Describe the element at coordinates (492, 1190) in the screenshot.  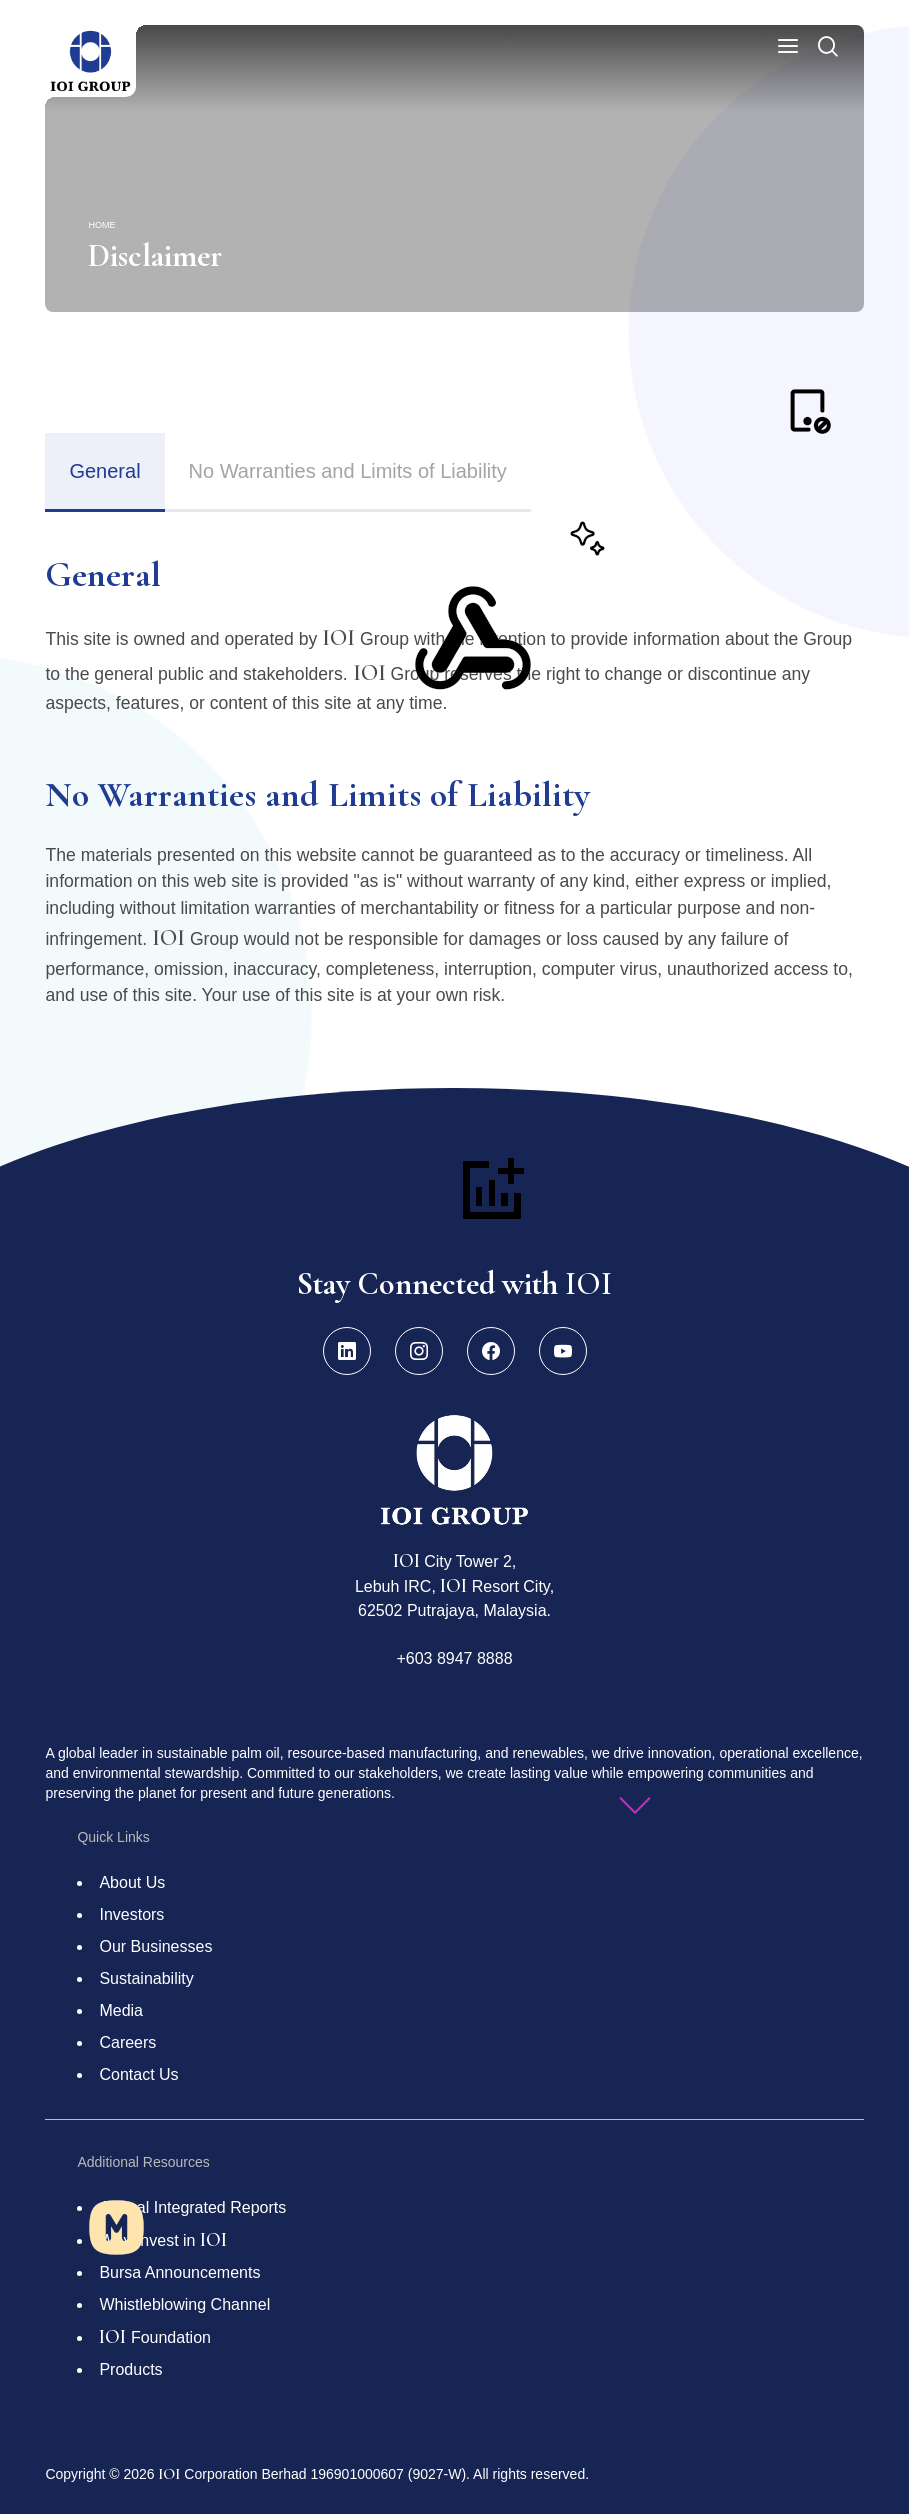
I see `add a new chart or graph` at that location.